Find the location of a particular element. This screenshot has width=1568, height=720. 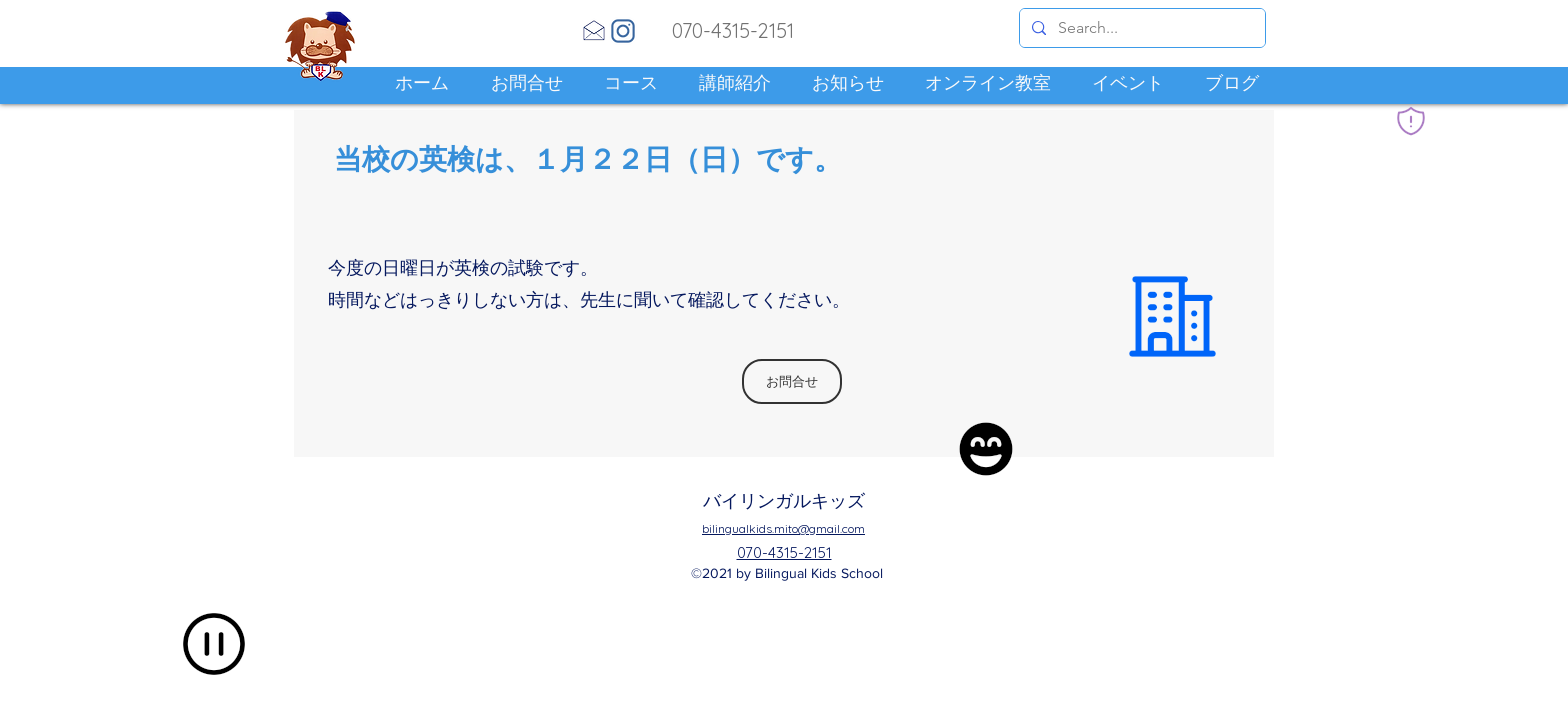

pause media playback is located at coordinates (214, 644).